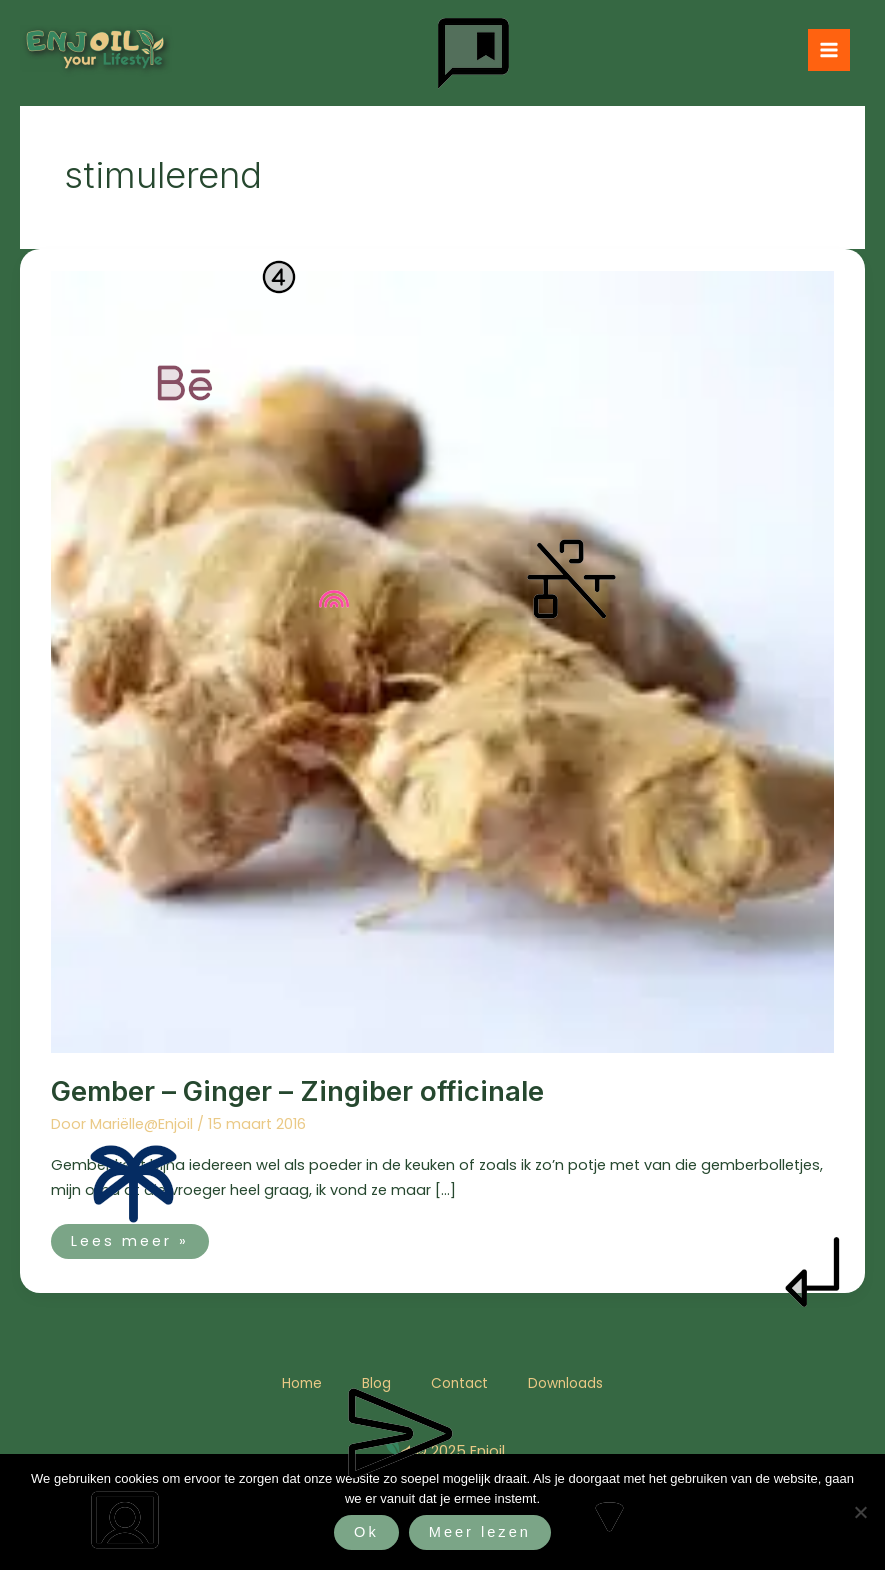  What do you see at coordinates (183, 383) in the screenshot?
I see `link to behance portfolio` at bounding box center [183, 383].